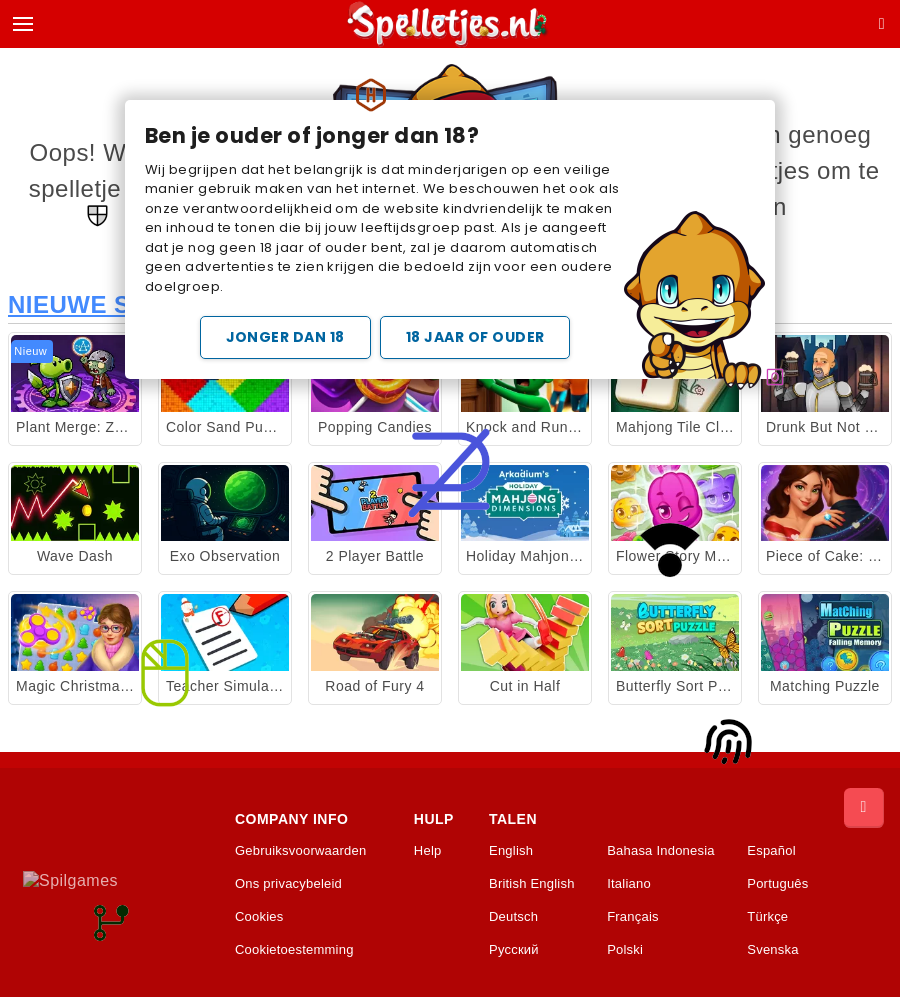  I want to click on indicates a set is not a superset of another in mathematical notation, so click(449, 473).